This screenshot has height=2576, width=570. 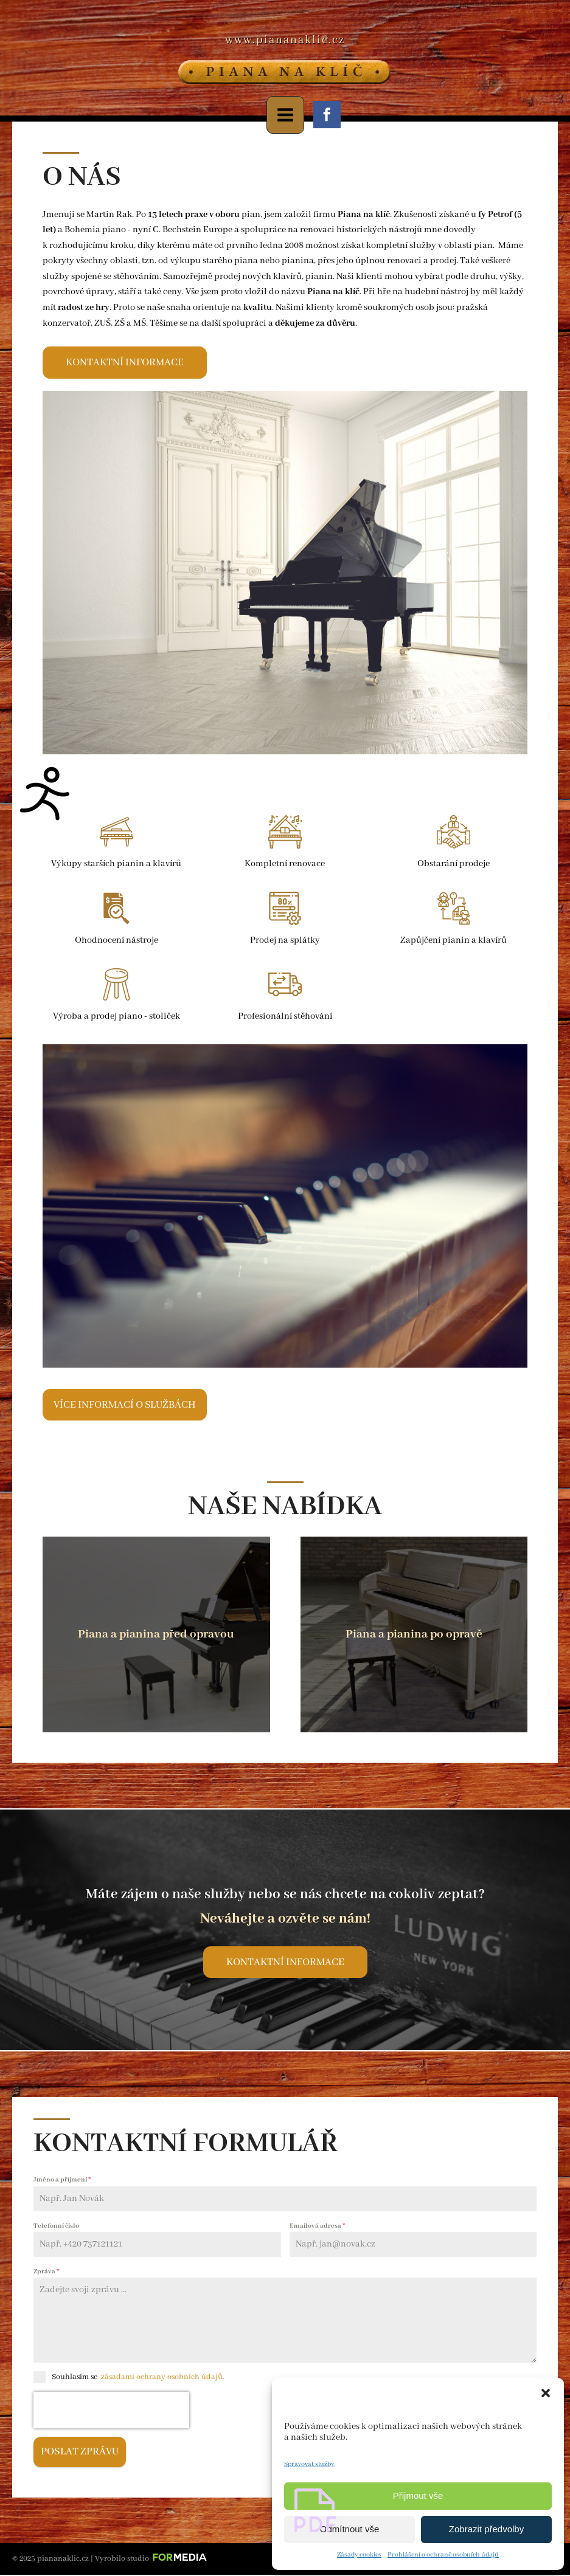 What do you see at coordinates (315, 2512) in the screenshot?
I see `view or open a PDF document` at bounding box center [315, 2512].